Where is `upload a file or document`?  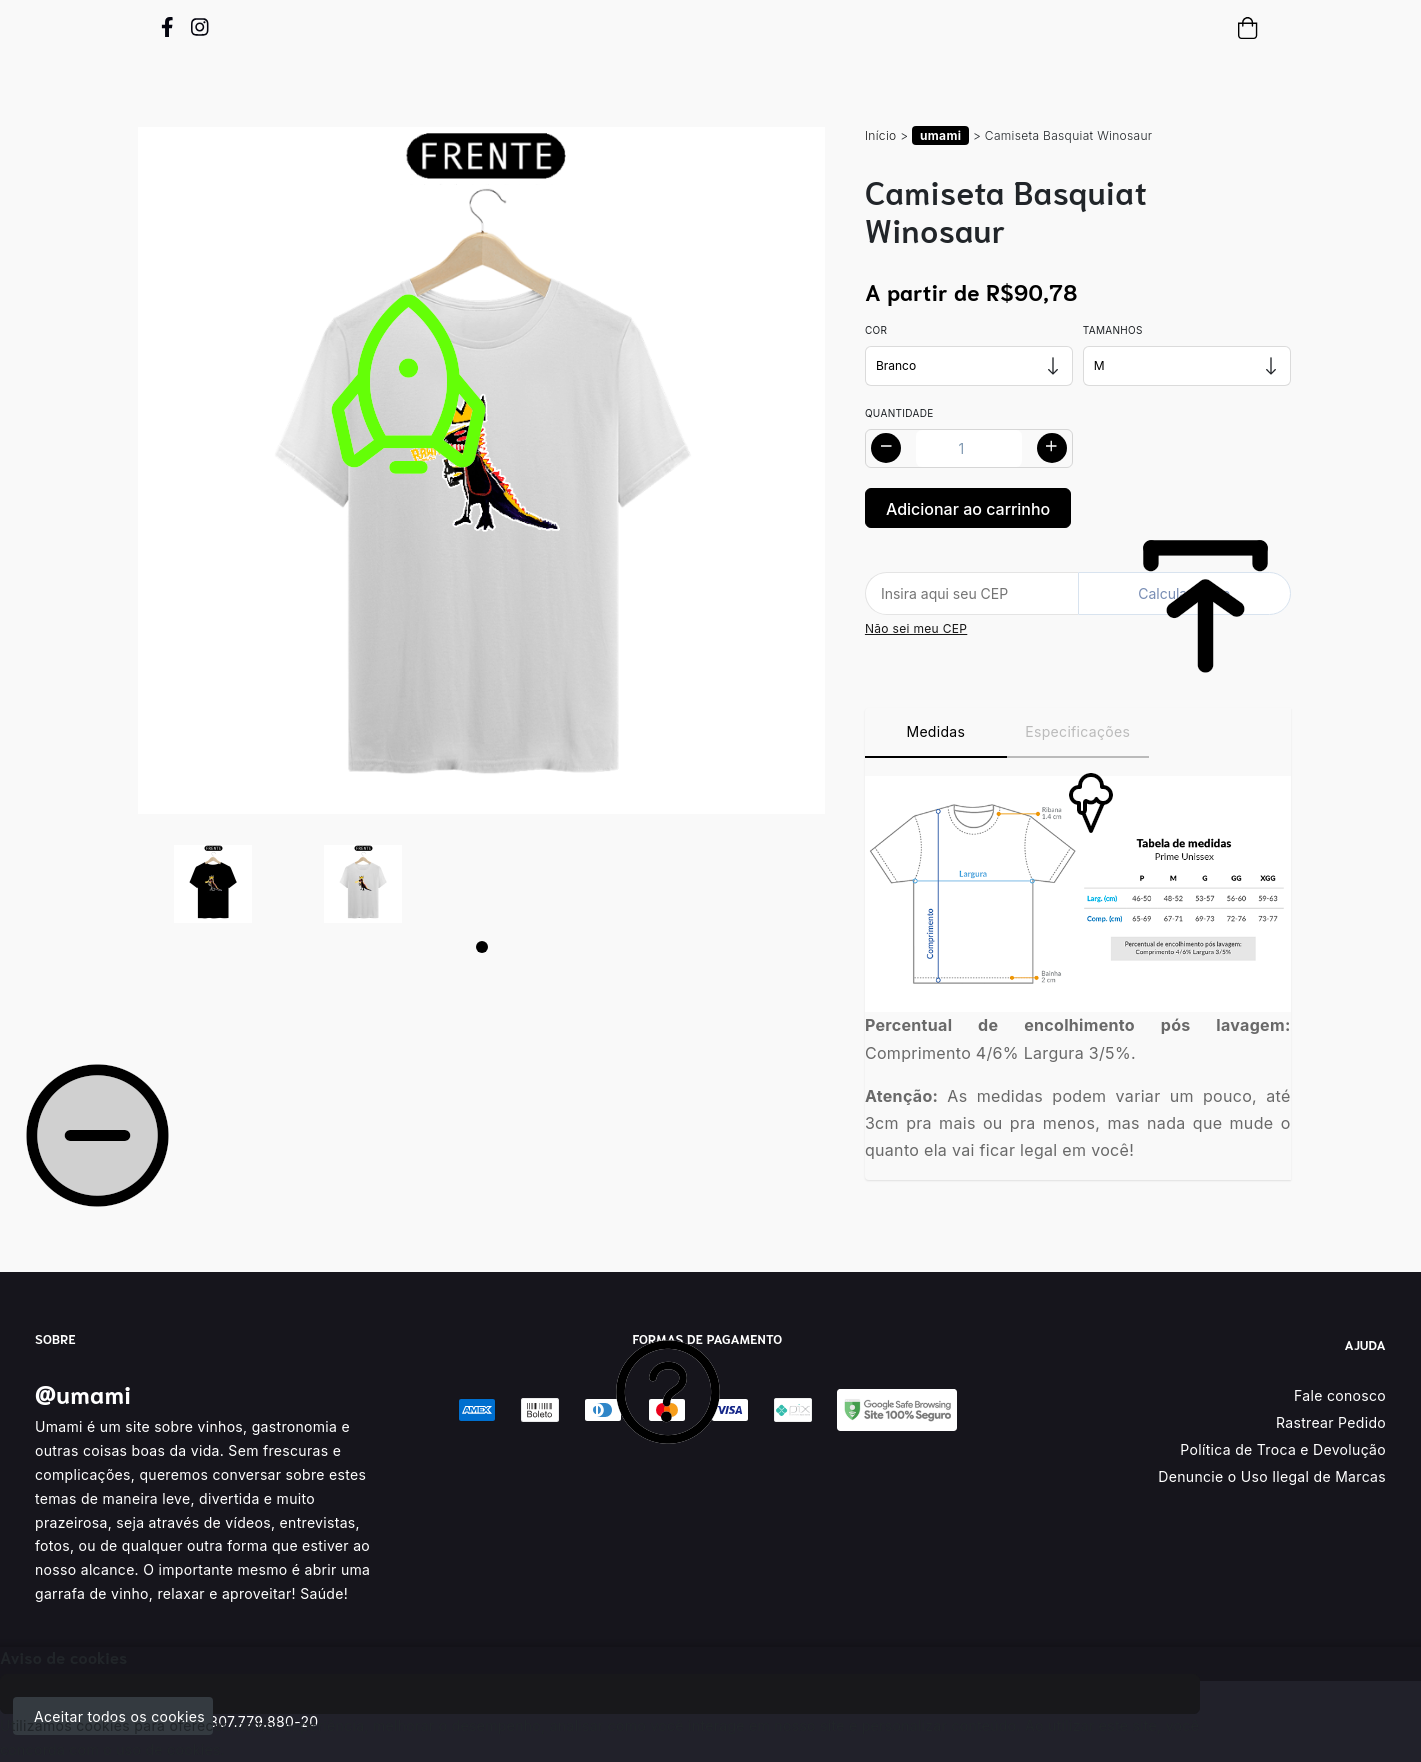
upload a file or document is located at coordinates (1205, 602).